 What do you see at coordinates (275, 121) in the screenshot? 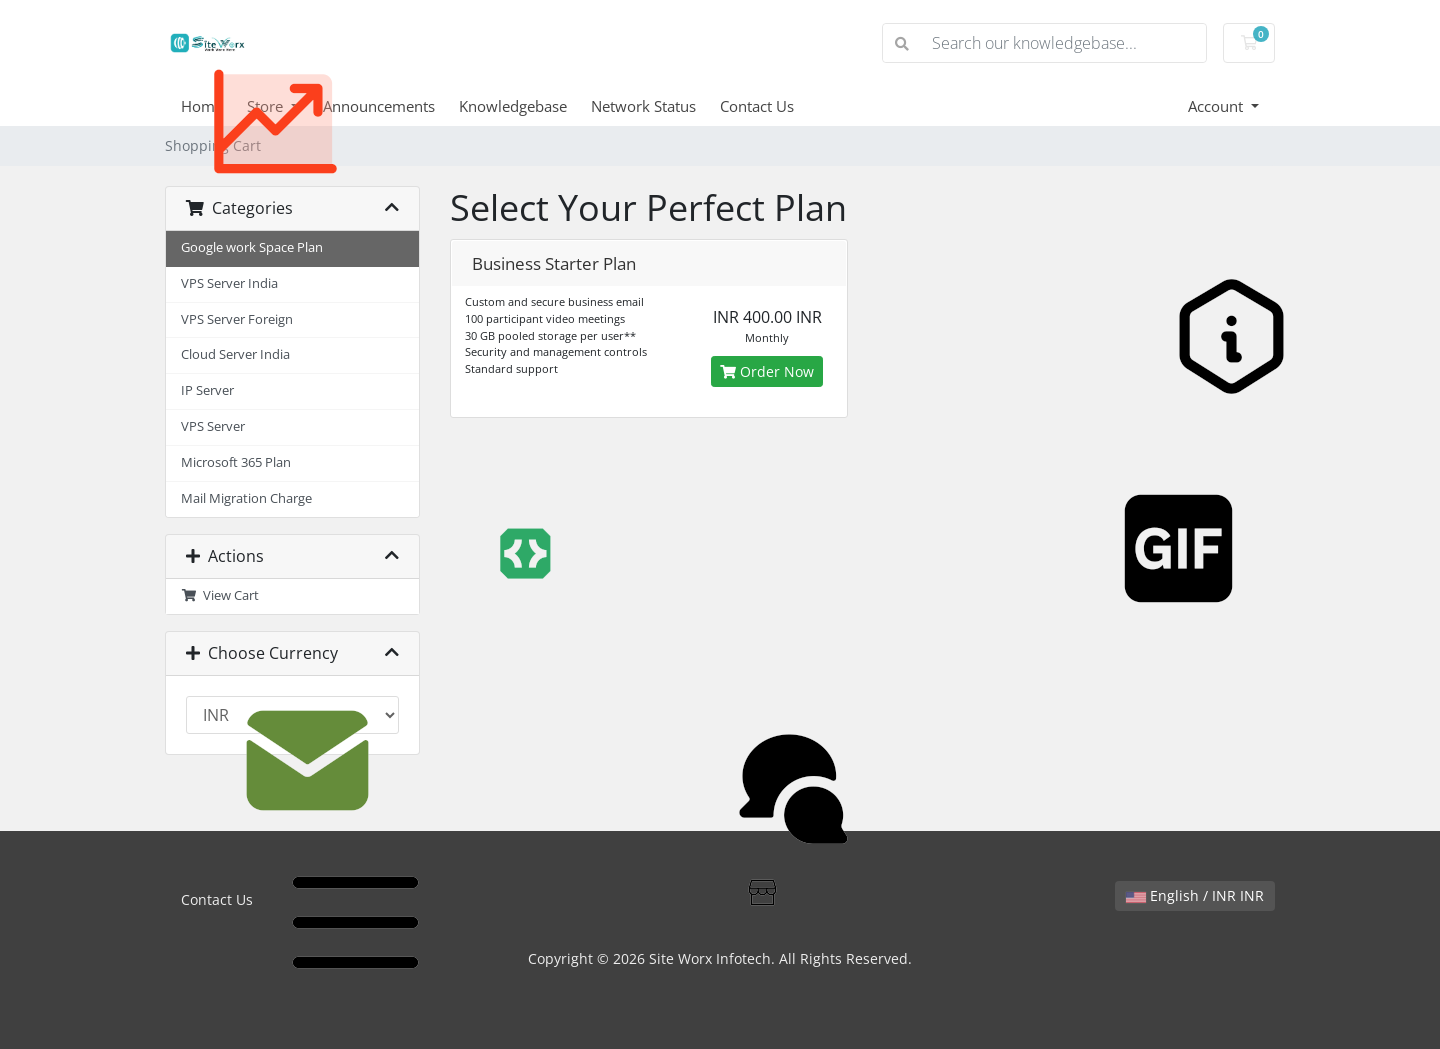
I see `view analytics or performance trends` at bounding box center [275, 121].